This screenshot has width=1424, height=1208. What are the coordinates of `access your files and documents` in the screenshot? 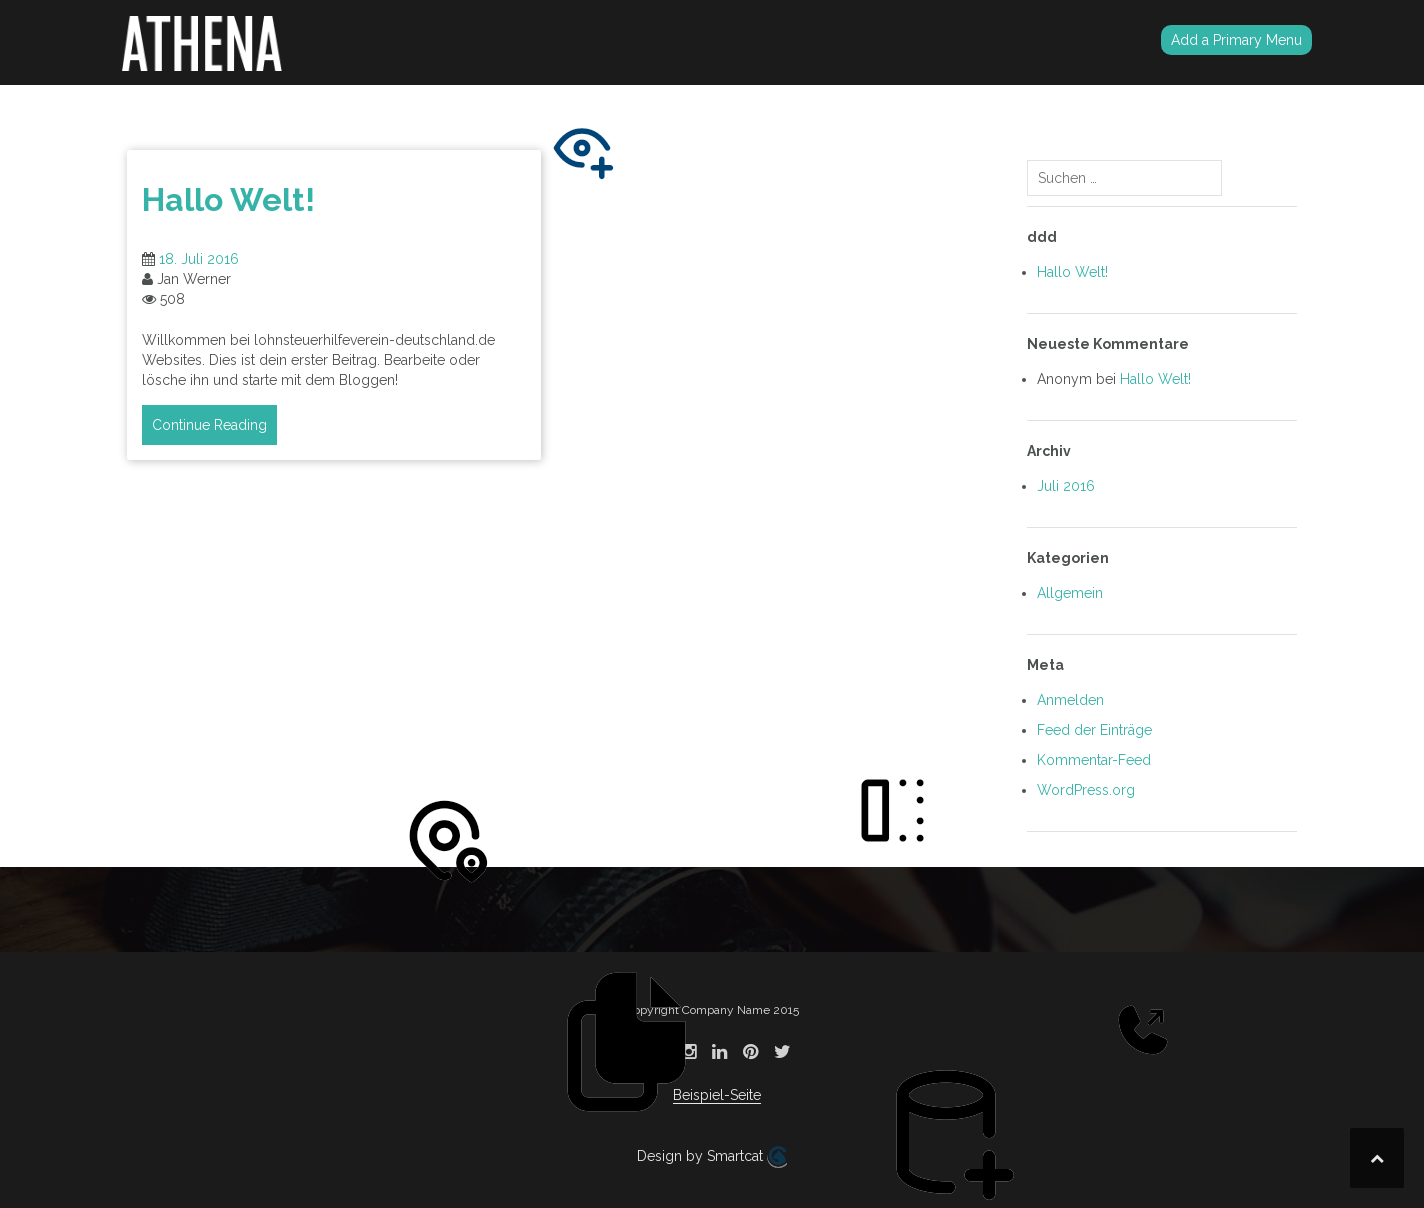 It's located at (623, 1042).